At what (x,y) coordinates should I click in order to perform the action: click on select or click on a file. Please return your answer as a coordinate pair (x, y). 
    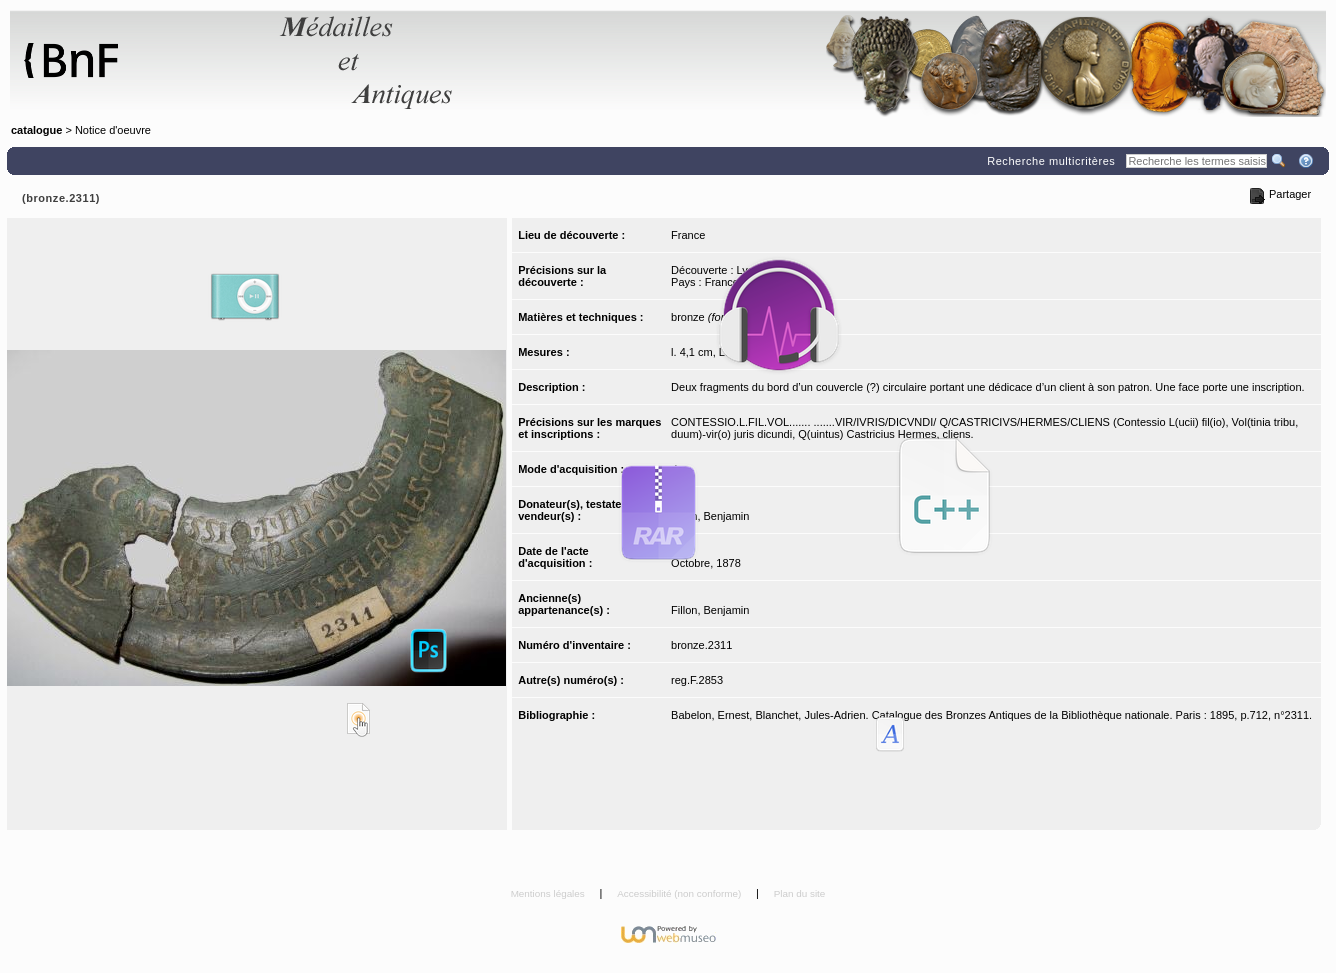
    Looking at the image, I should click on (358, 718).